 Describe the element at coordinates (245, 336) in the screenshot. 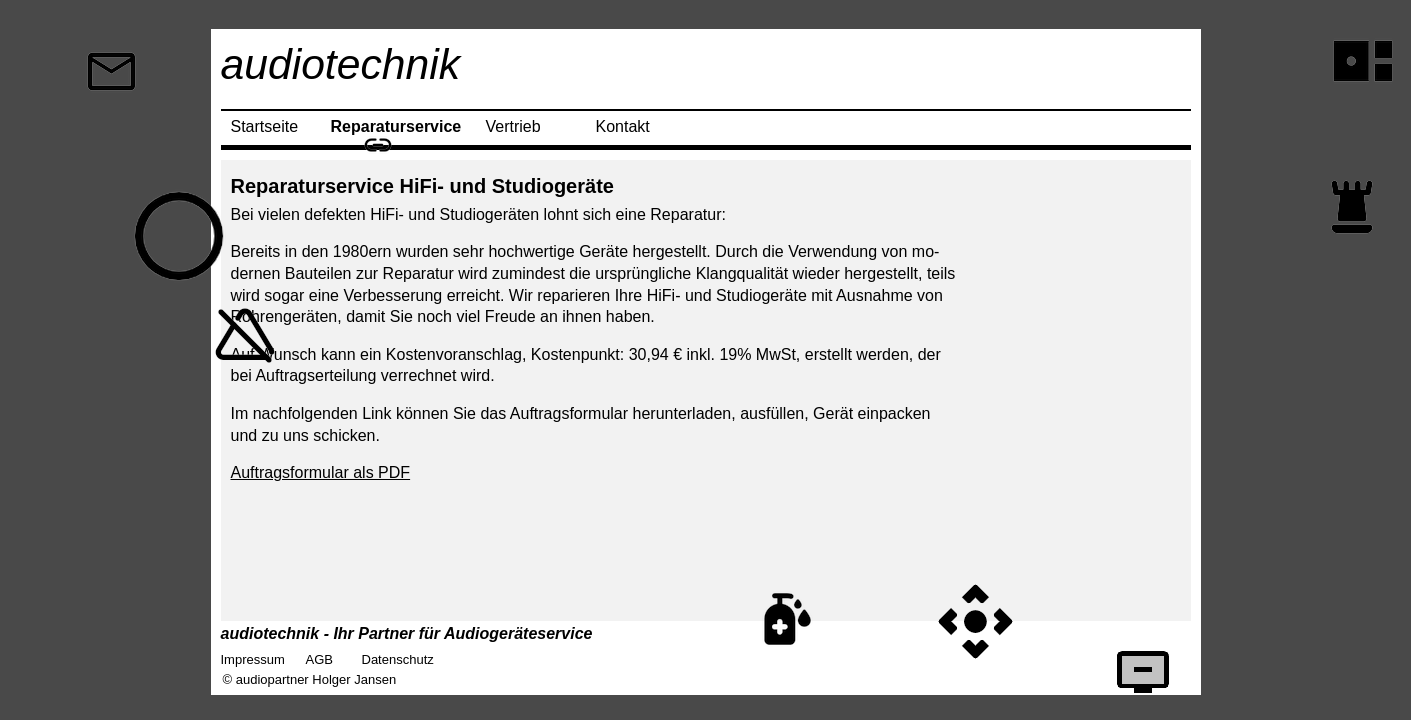

I see `disabled warning or alert` at that location.